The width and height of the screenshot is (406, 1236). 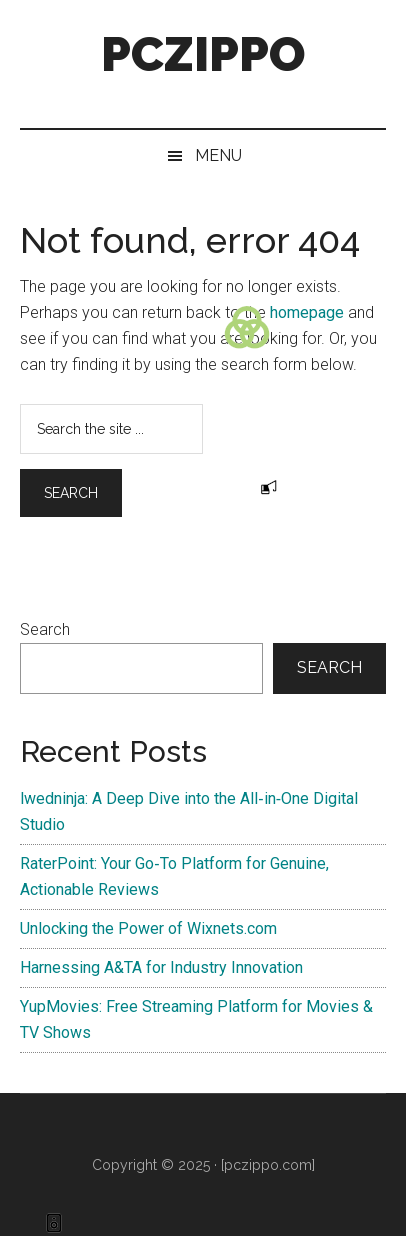 I want to click on construction or building equipment indicator, so click(x=269, y=488).